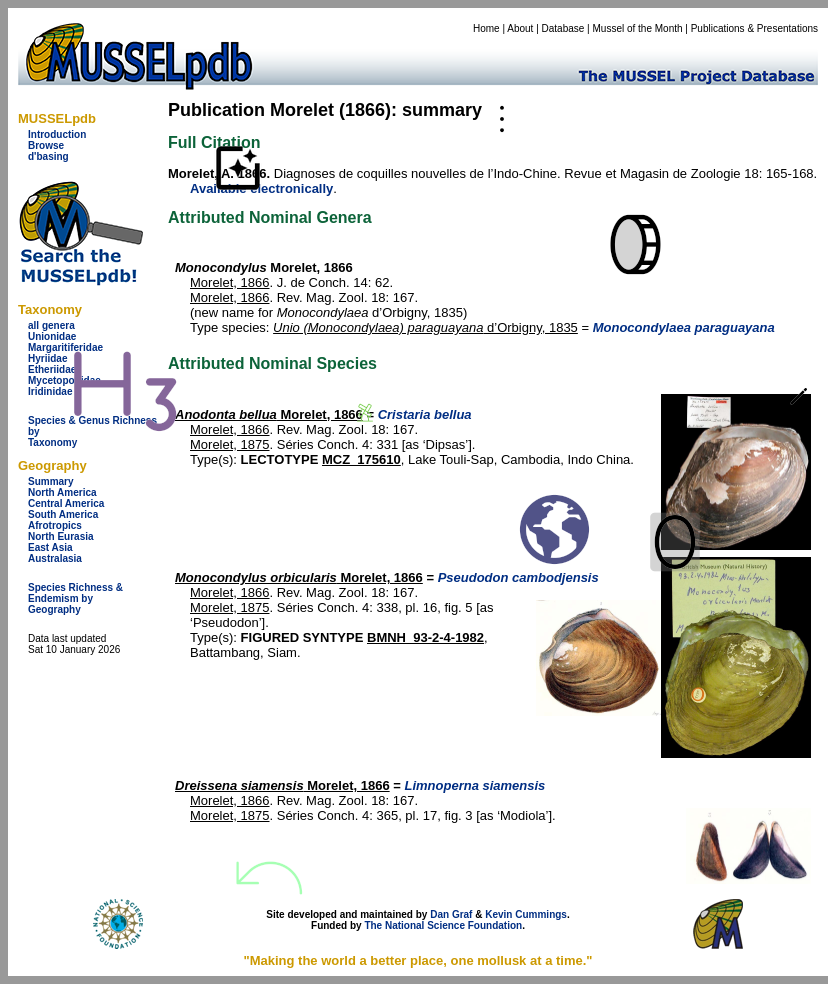  Describe the element at coordinates (365, 413) in the screenshot. I see `indicates renewable or wind energy options` at that location.